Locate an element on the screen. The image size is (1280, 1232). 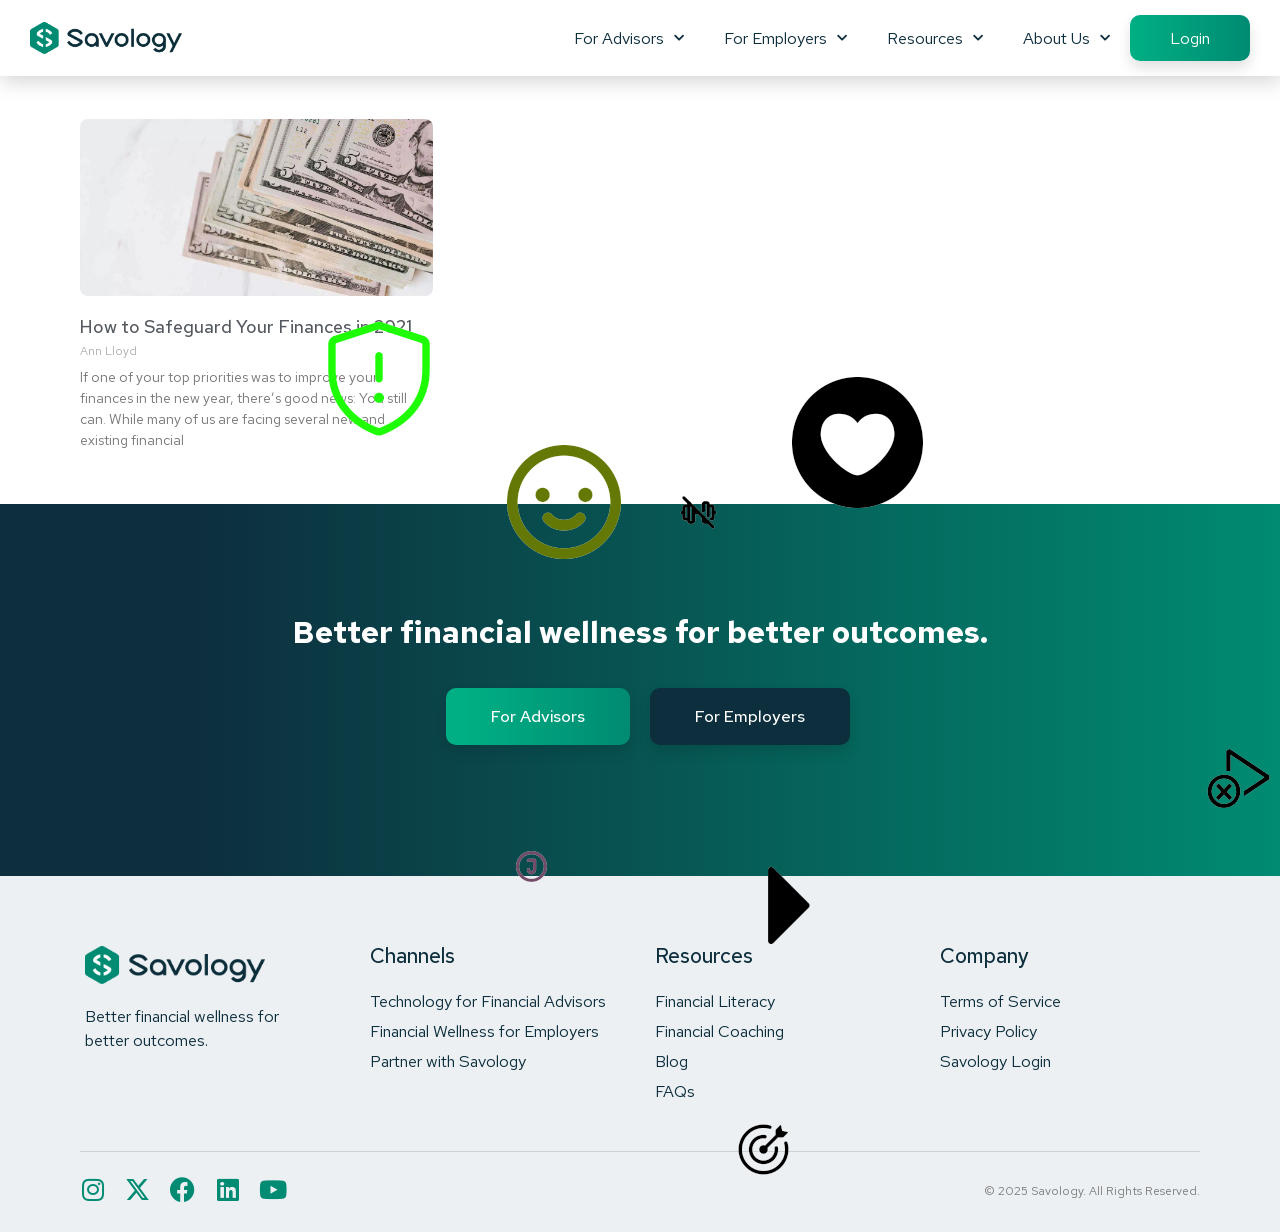
run with errors detected is located at coordinates (1239, 775).